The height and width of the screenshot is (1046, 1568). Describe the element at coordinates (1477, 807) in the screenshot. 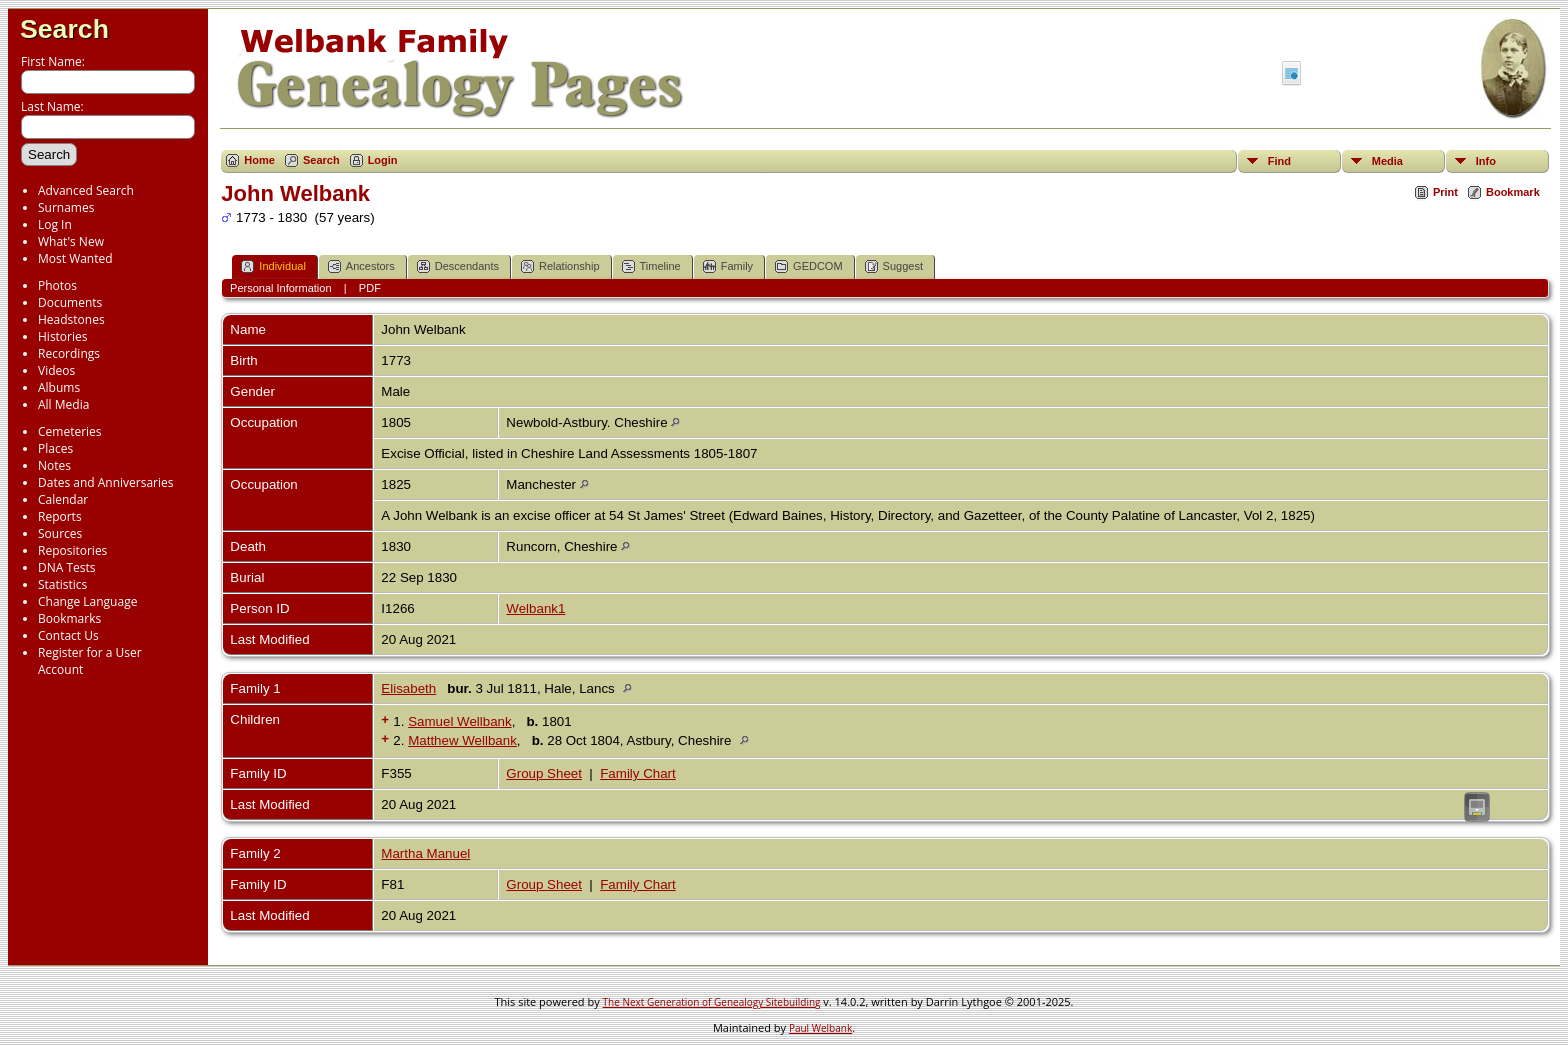

I see `nintendo 64 rom file` at that location.